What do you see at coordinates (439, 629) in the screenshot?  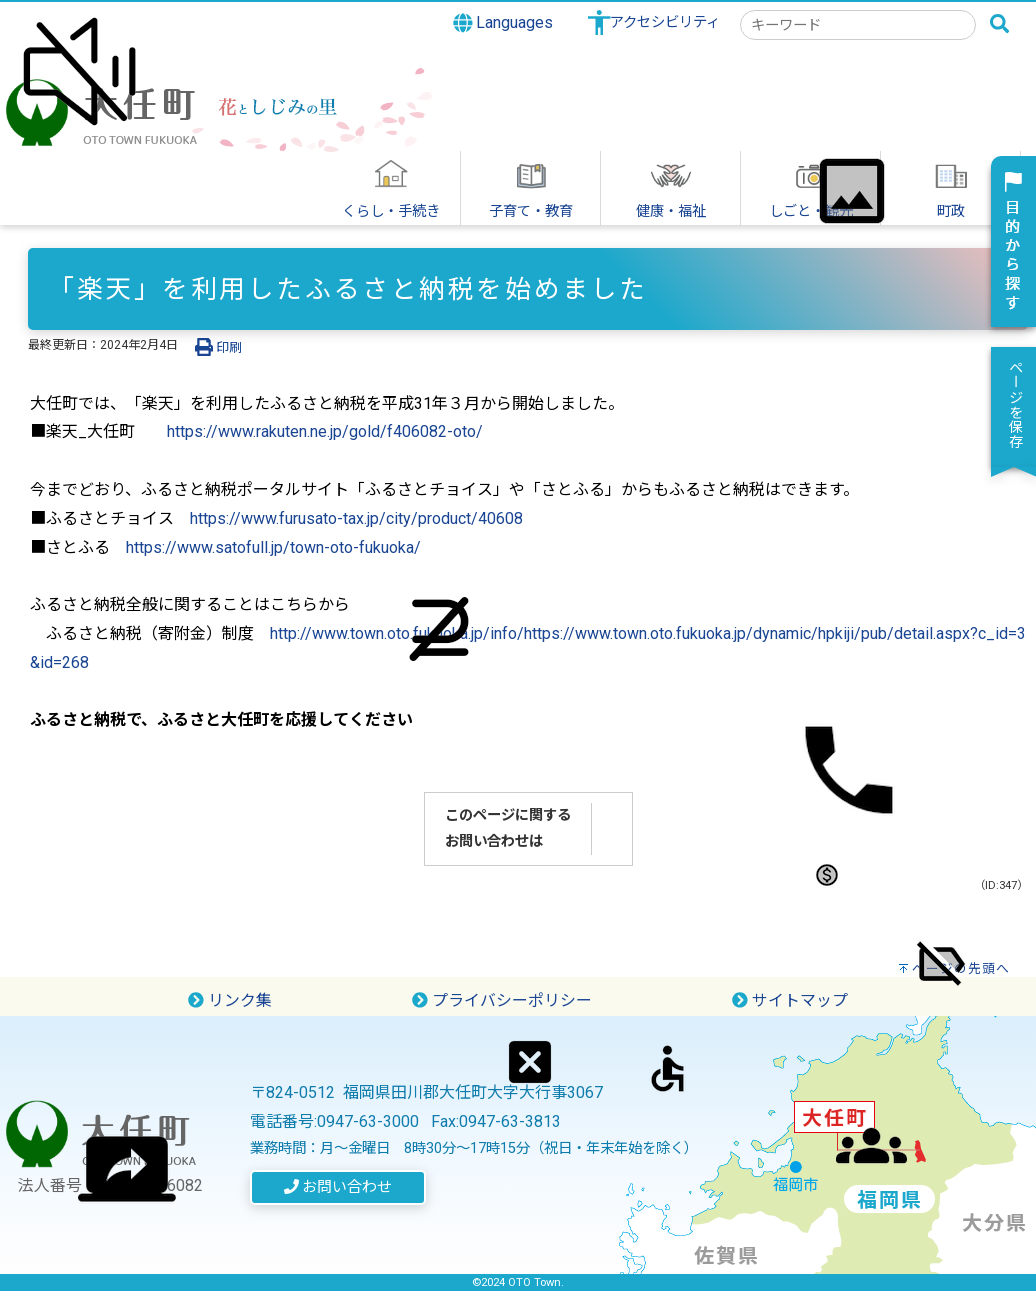 I see `indicates "not a superset of" in mathematical notation` at bounding box center [439, 629].